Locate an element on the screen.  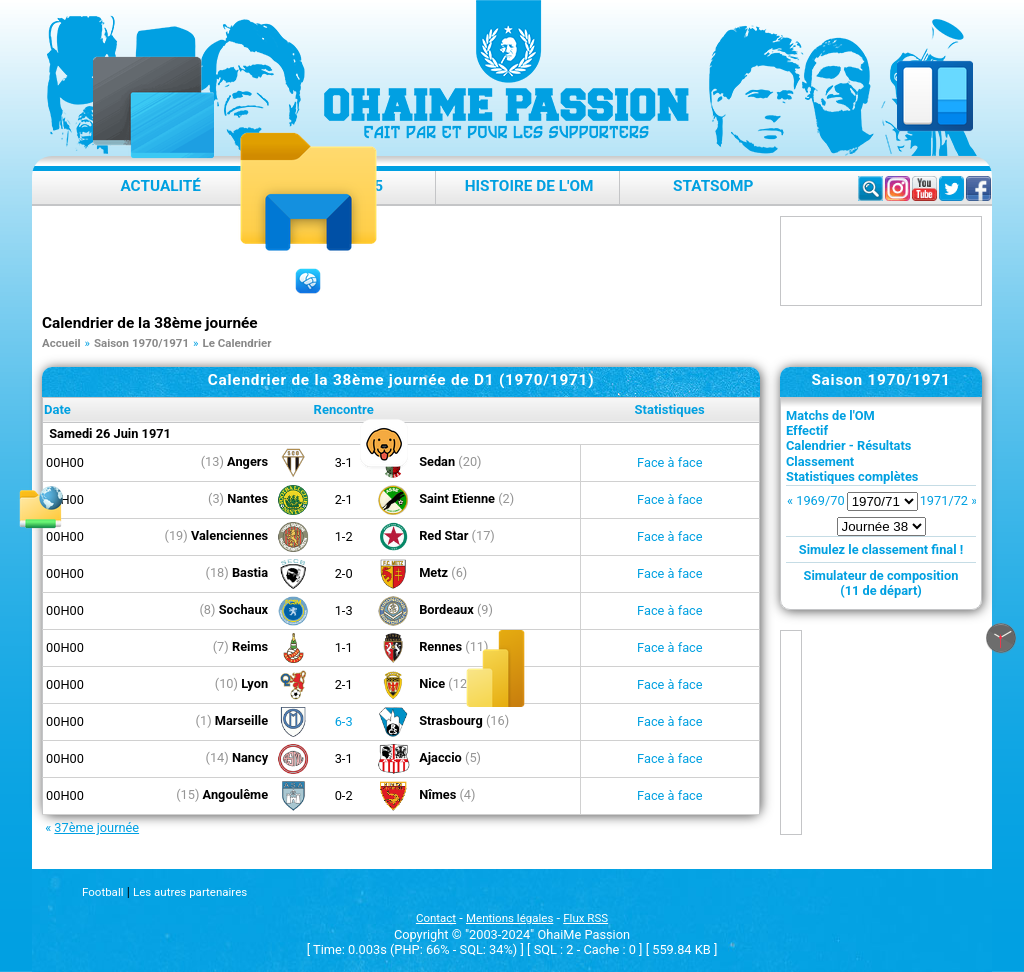
open gbrainy brain training app is located at coordinates (308, 281).